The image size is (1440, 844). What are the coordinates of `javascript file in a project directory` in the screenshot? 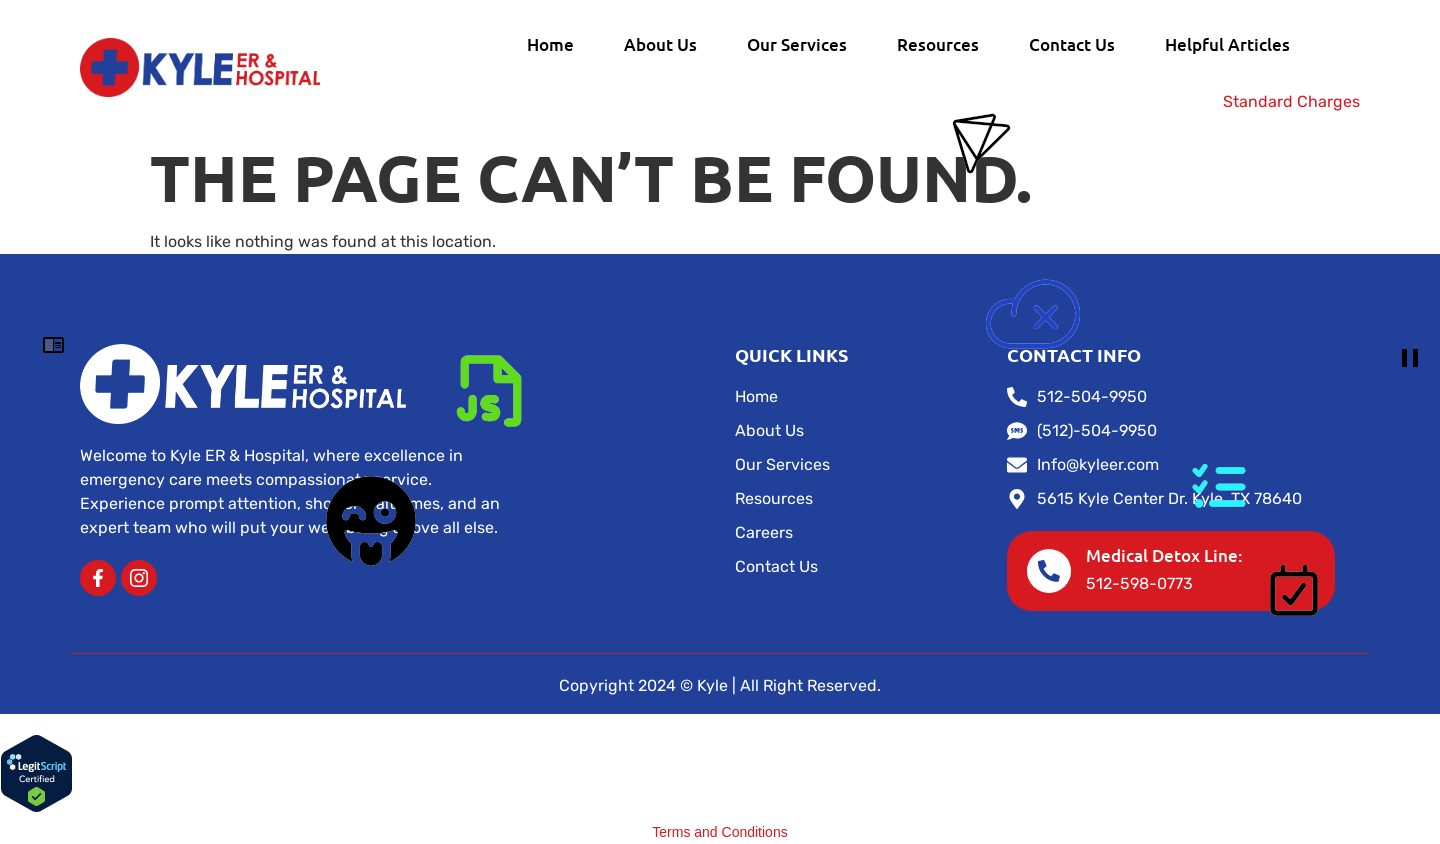 It's located at (491, 391).